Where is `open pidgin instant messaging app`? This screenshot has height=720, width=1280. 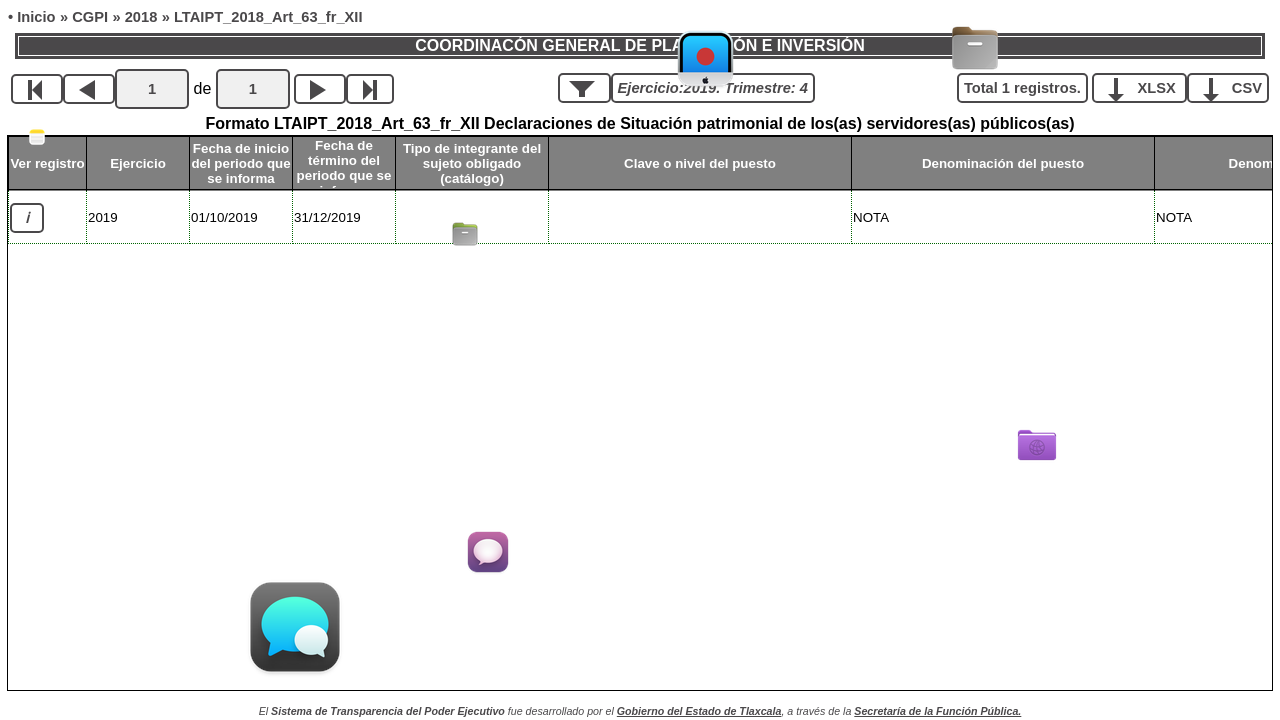
open pidgin instant messaging app is located at coordinates (488, 552).